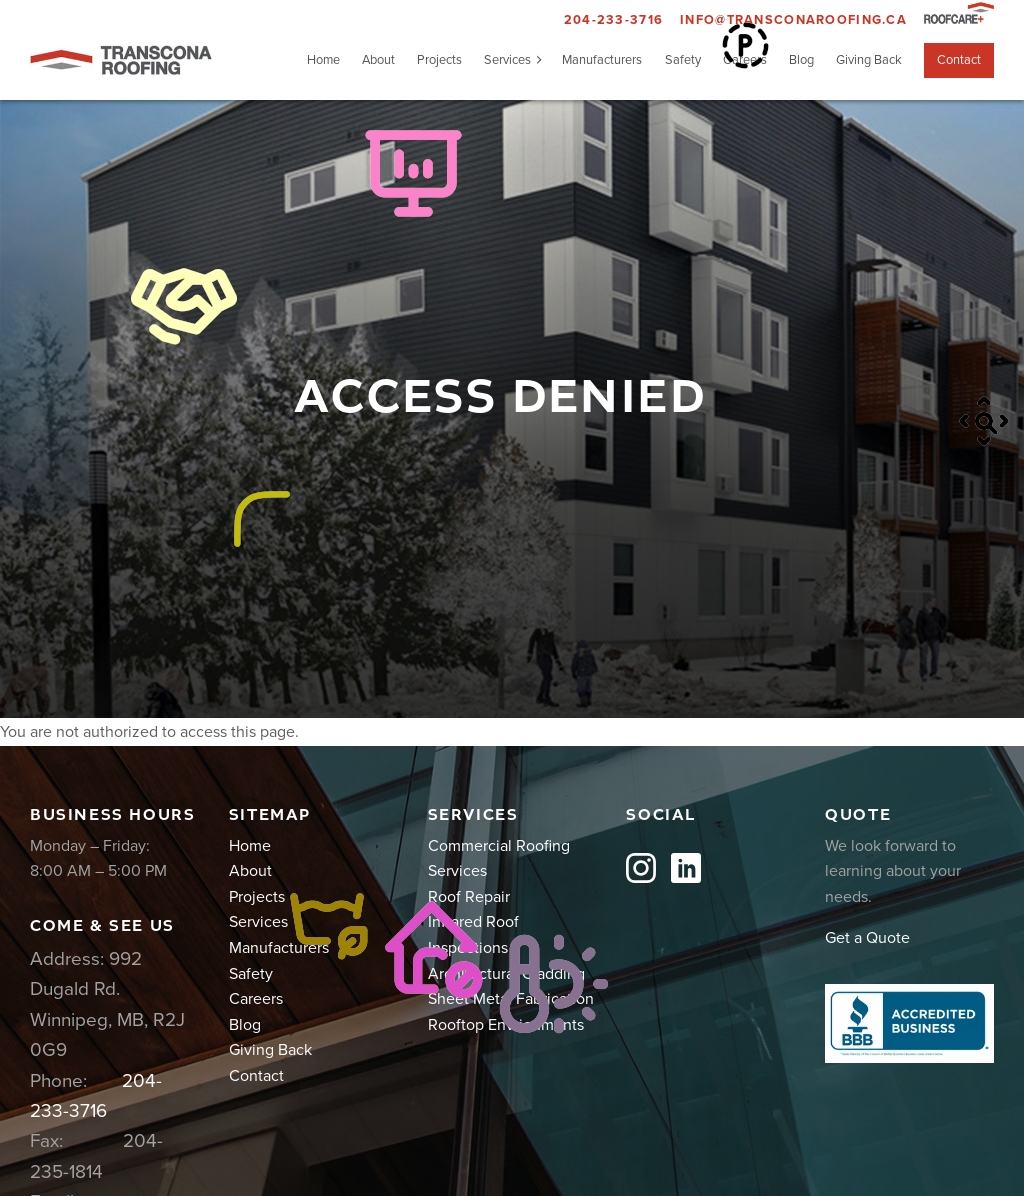  What do you see at coordinates (262, 519) in the screenshot?
I see `apply iOS-style rounded corner to element` at bounding box center [262, 519].